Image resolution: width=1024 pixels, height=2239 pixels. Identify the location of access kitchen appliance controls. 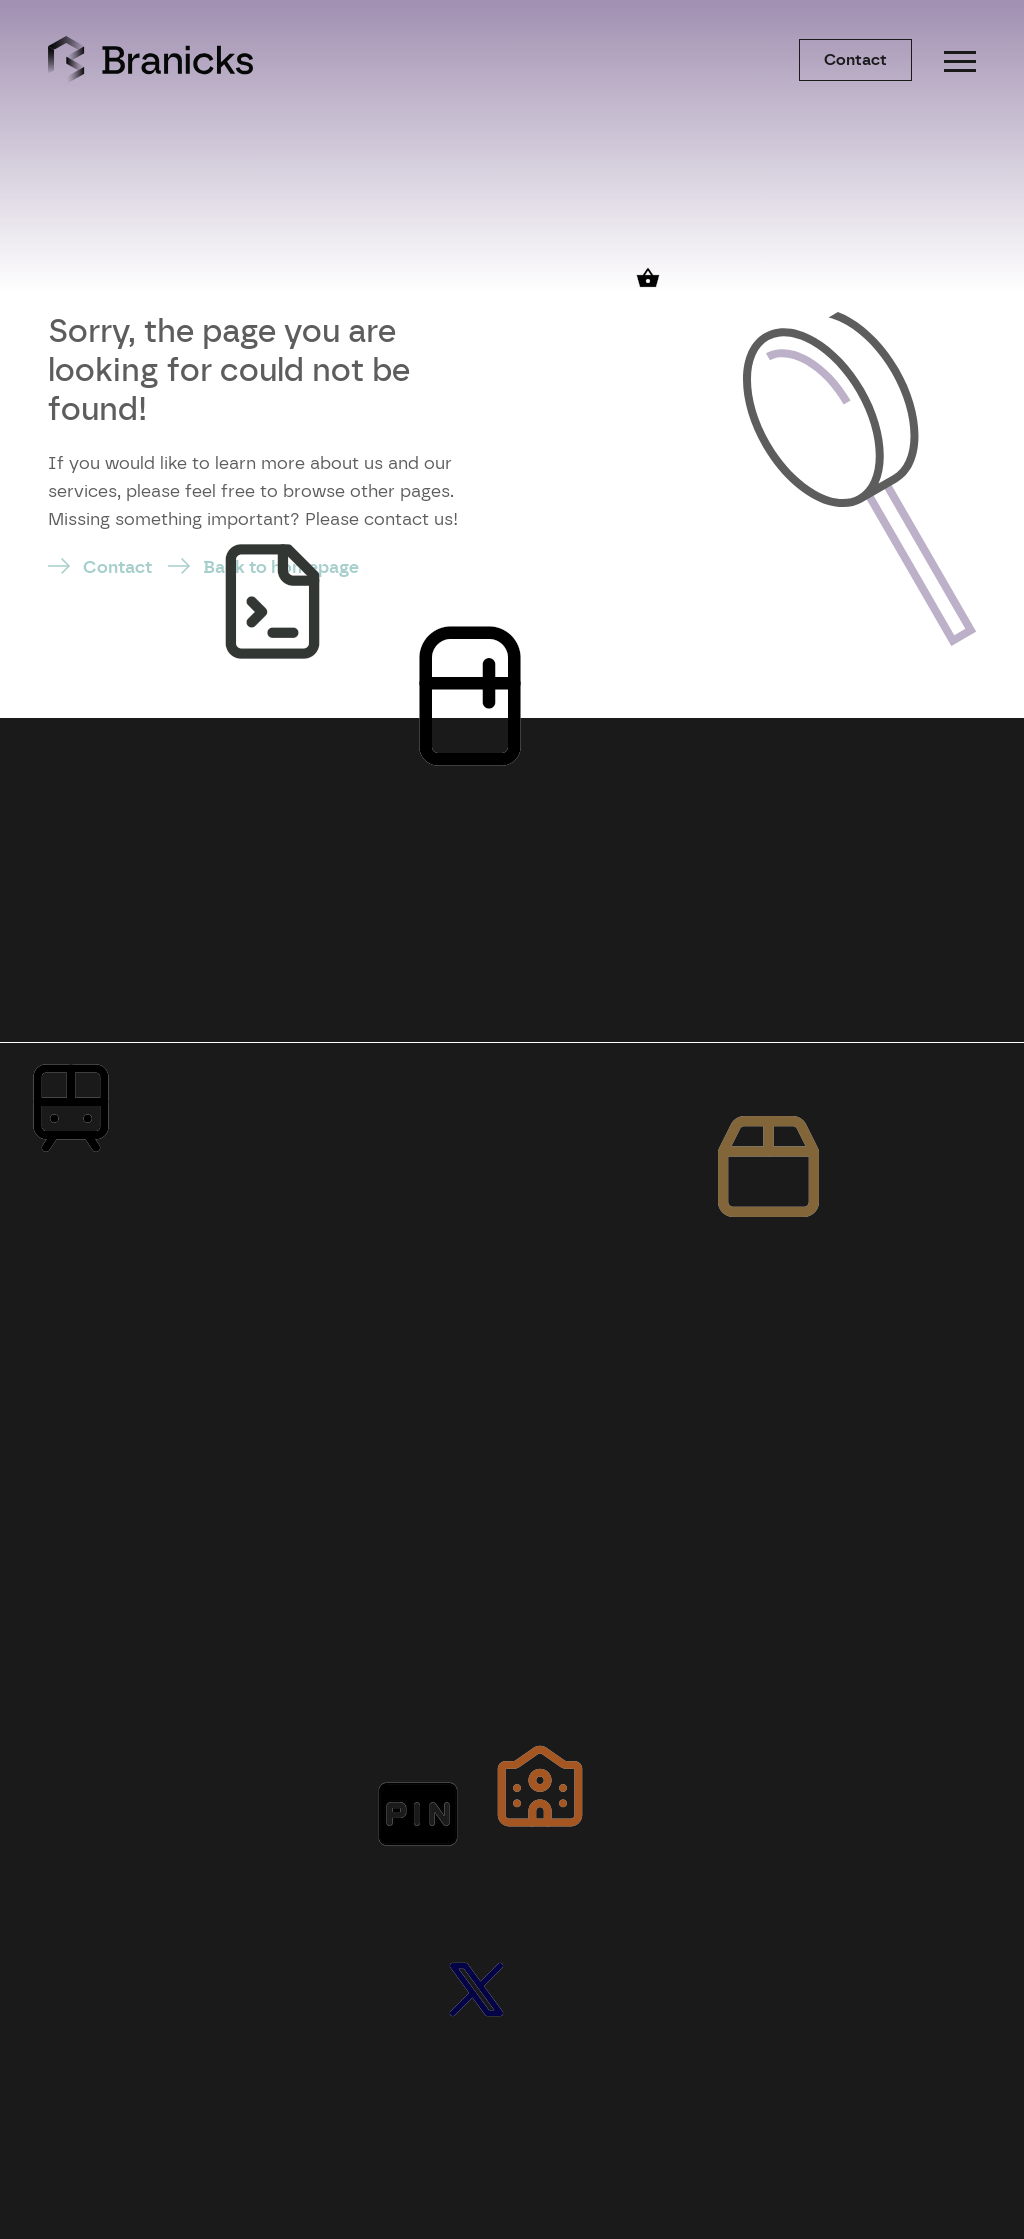
(470, 696).